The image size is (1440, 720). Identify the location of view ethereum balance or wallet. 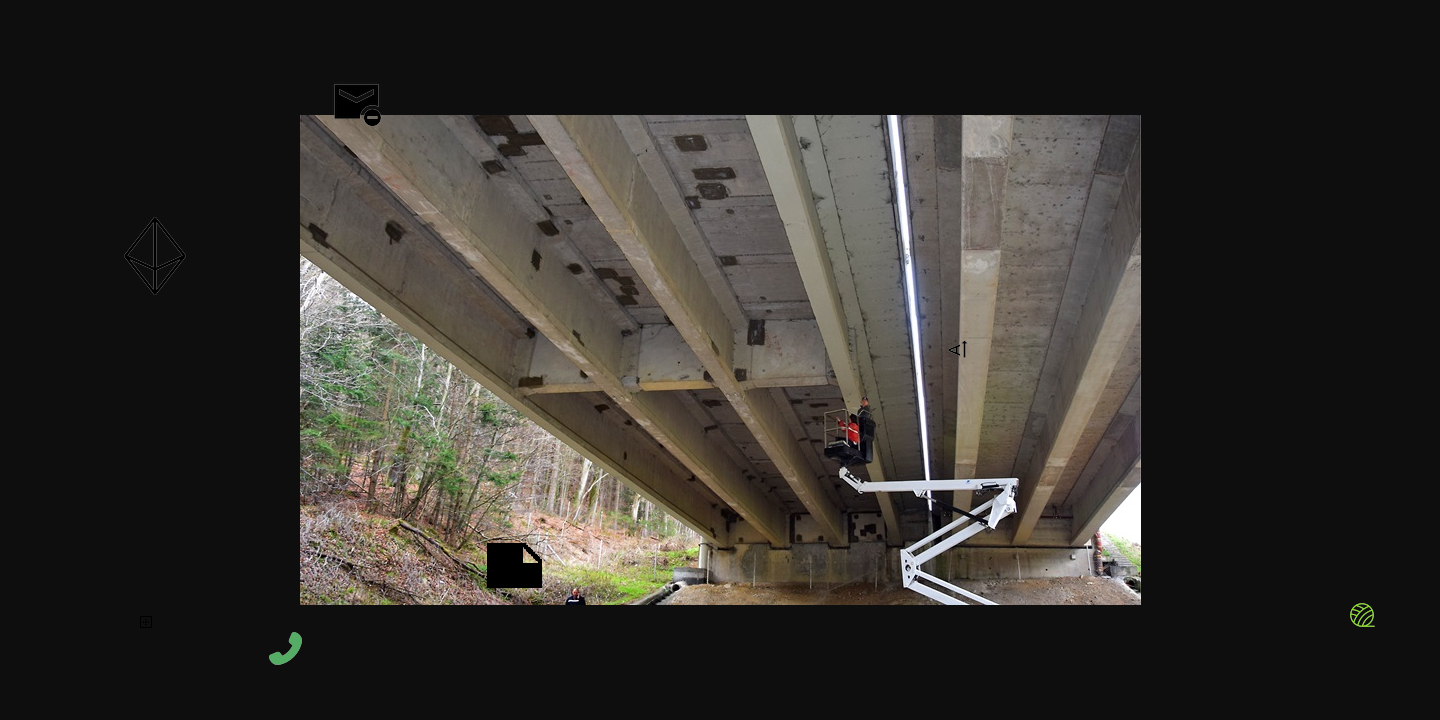
(155, 256).